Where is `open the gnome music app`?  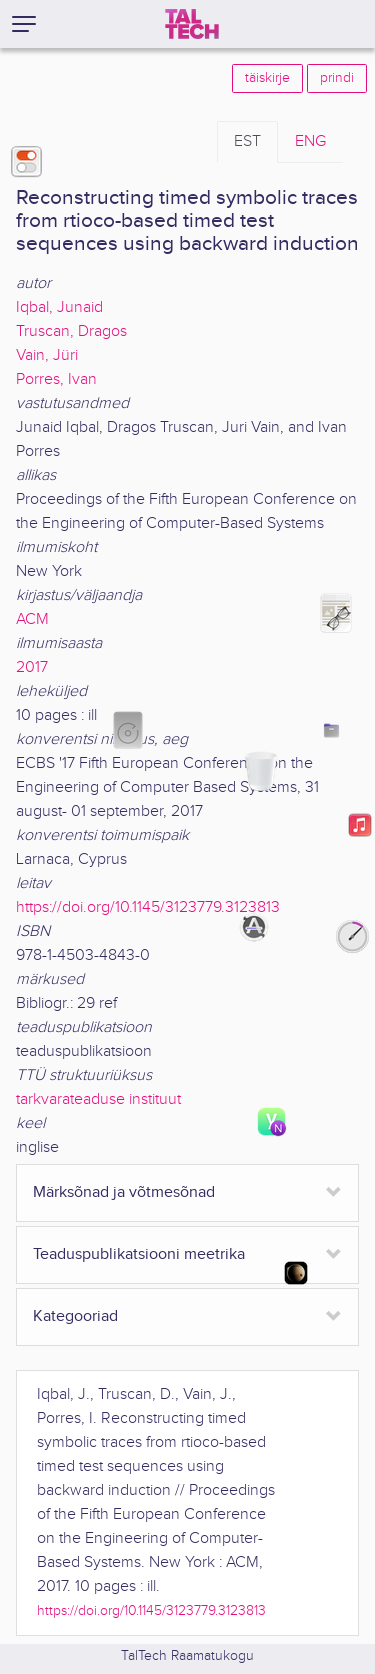
open the gnome music app is located at coordinates (360, 825).